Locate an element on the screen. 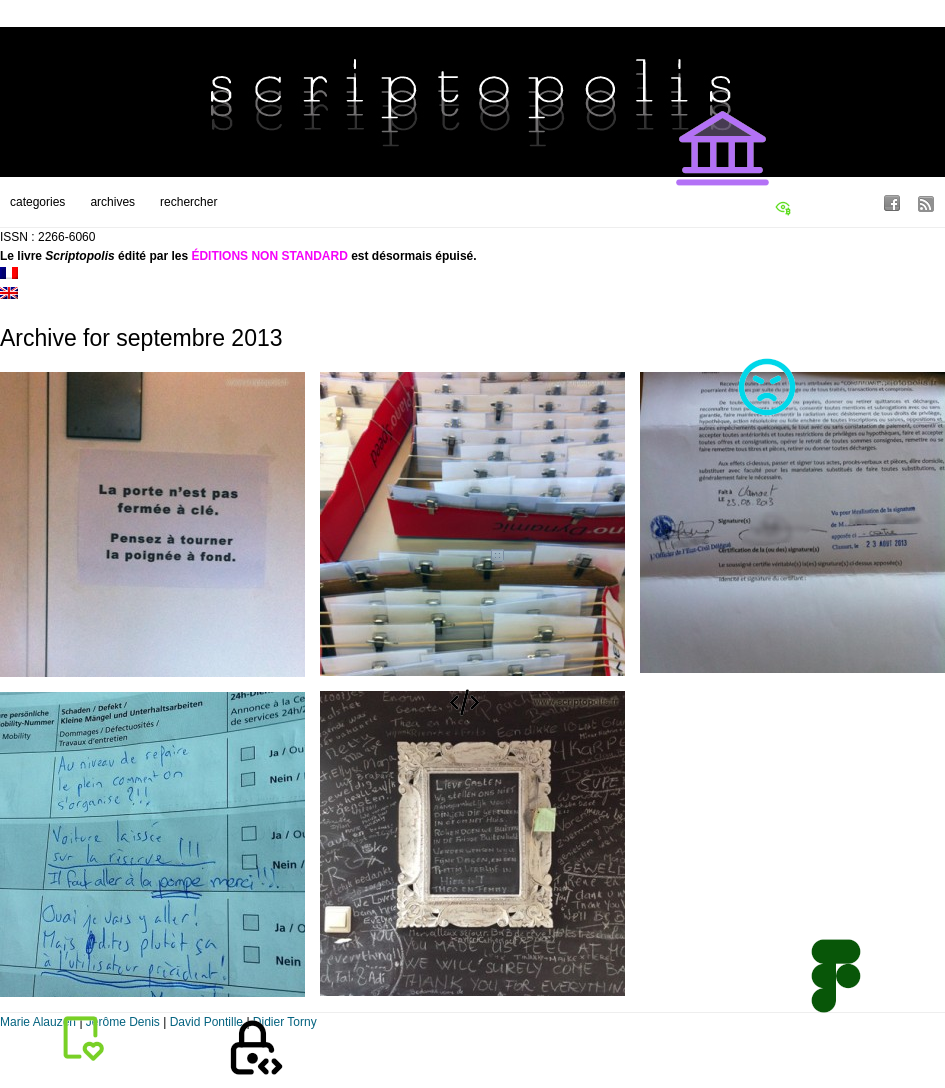 The height and width of the screenshot is (1088, 945). select angry reaction or emoji is located at coordinates (767, 387).